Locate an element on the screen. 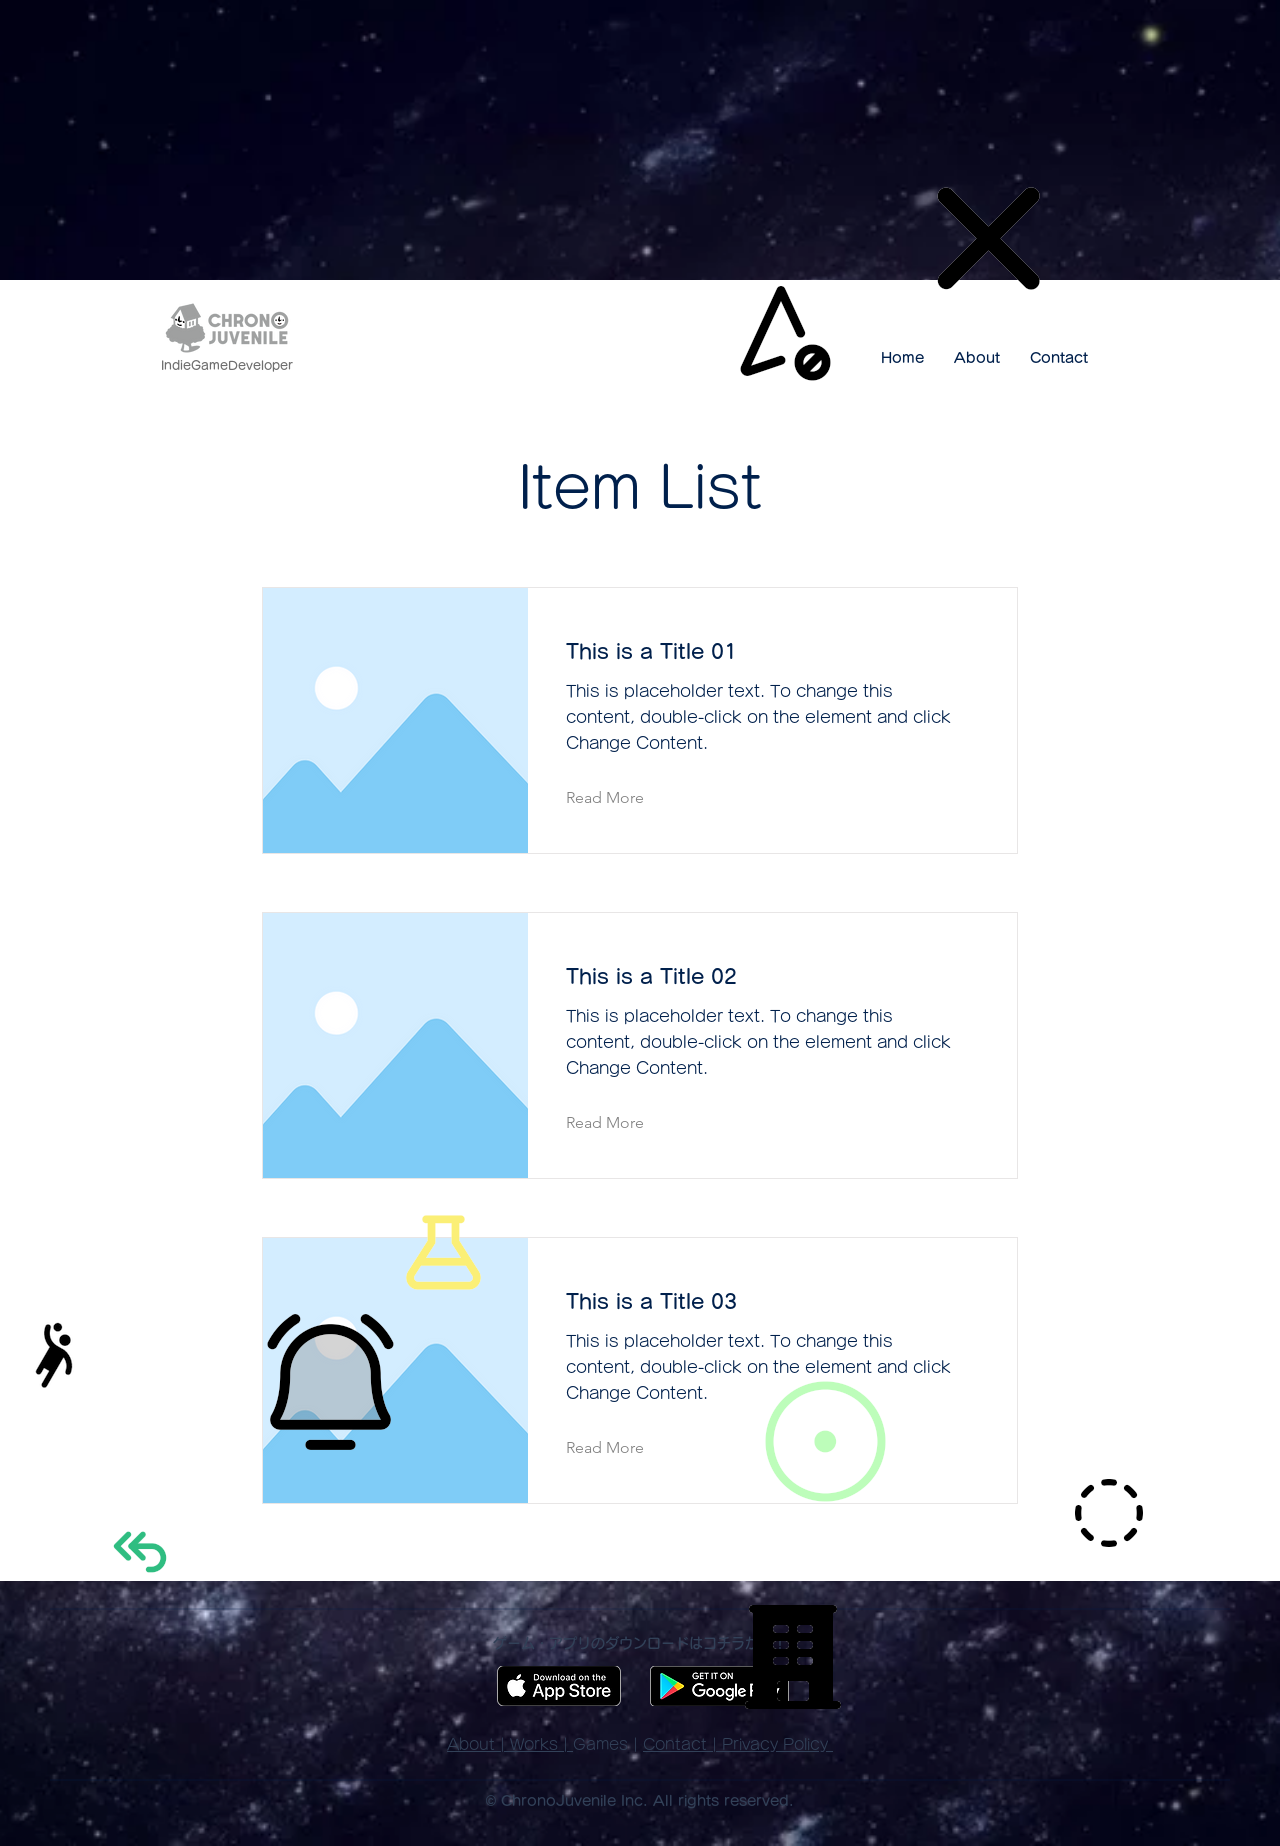 The height and width of the screenshot is (1846, 1280). view office or workplace information is located at coordinates (793, 1657).